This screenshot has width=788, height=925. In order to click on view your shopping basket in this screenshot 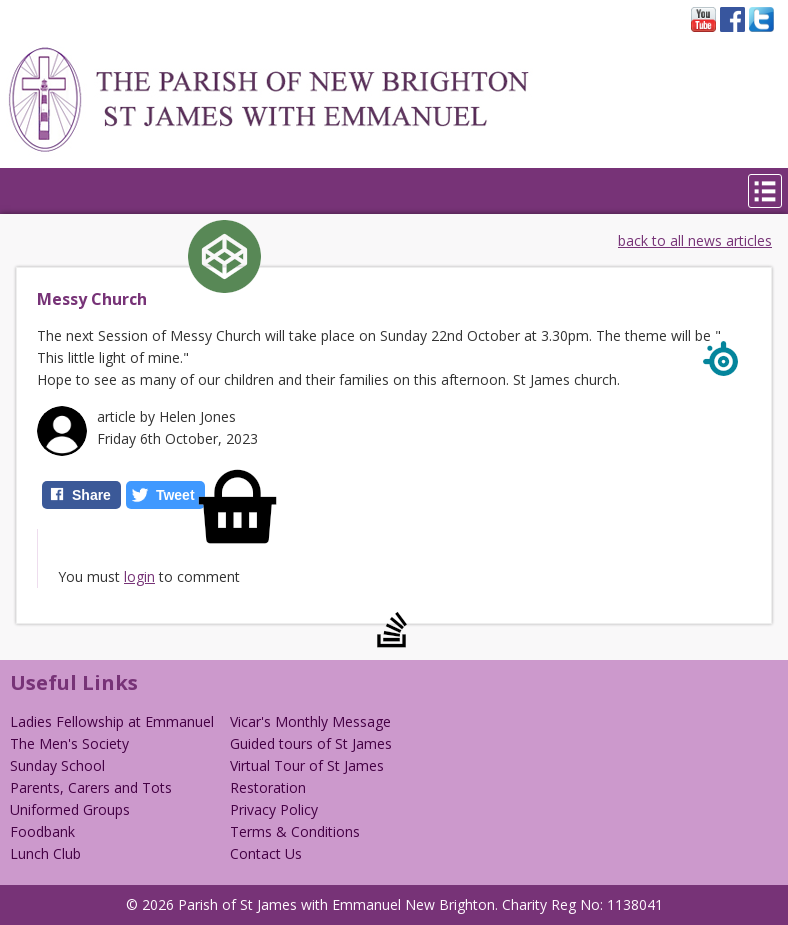, I will do `click(237, 508)`.